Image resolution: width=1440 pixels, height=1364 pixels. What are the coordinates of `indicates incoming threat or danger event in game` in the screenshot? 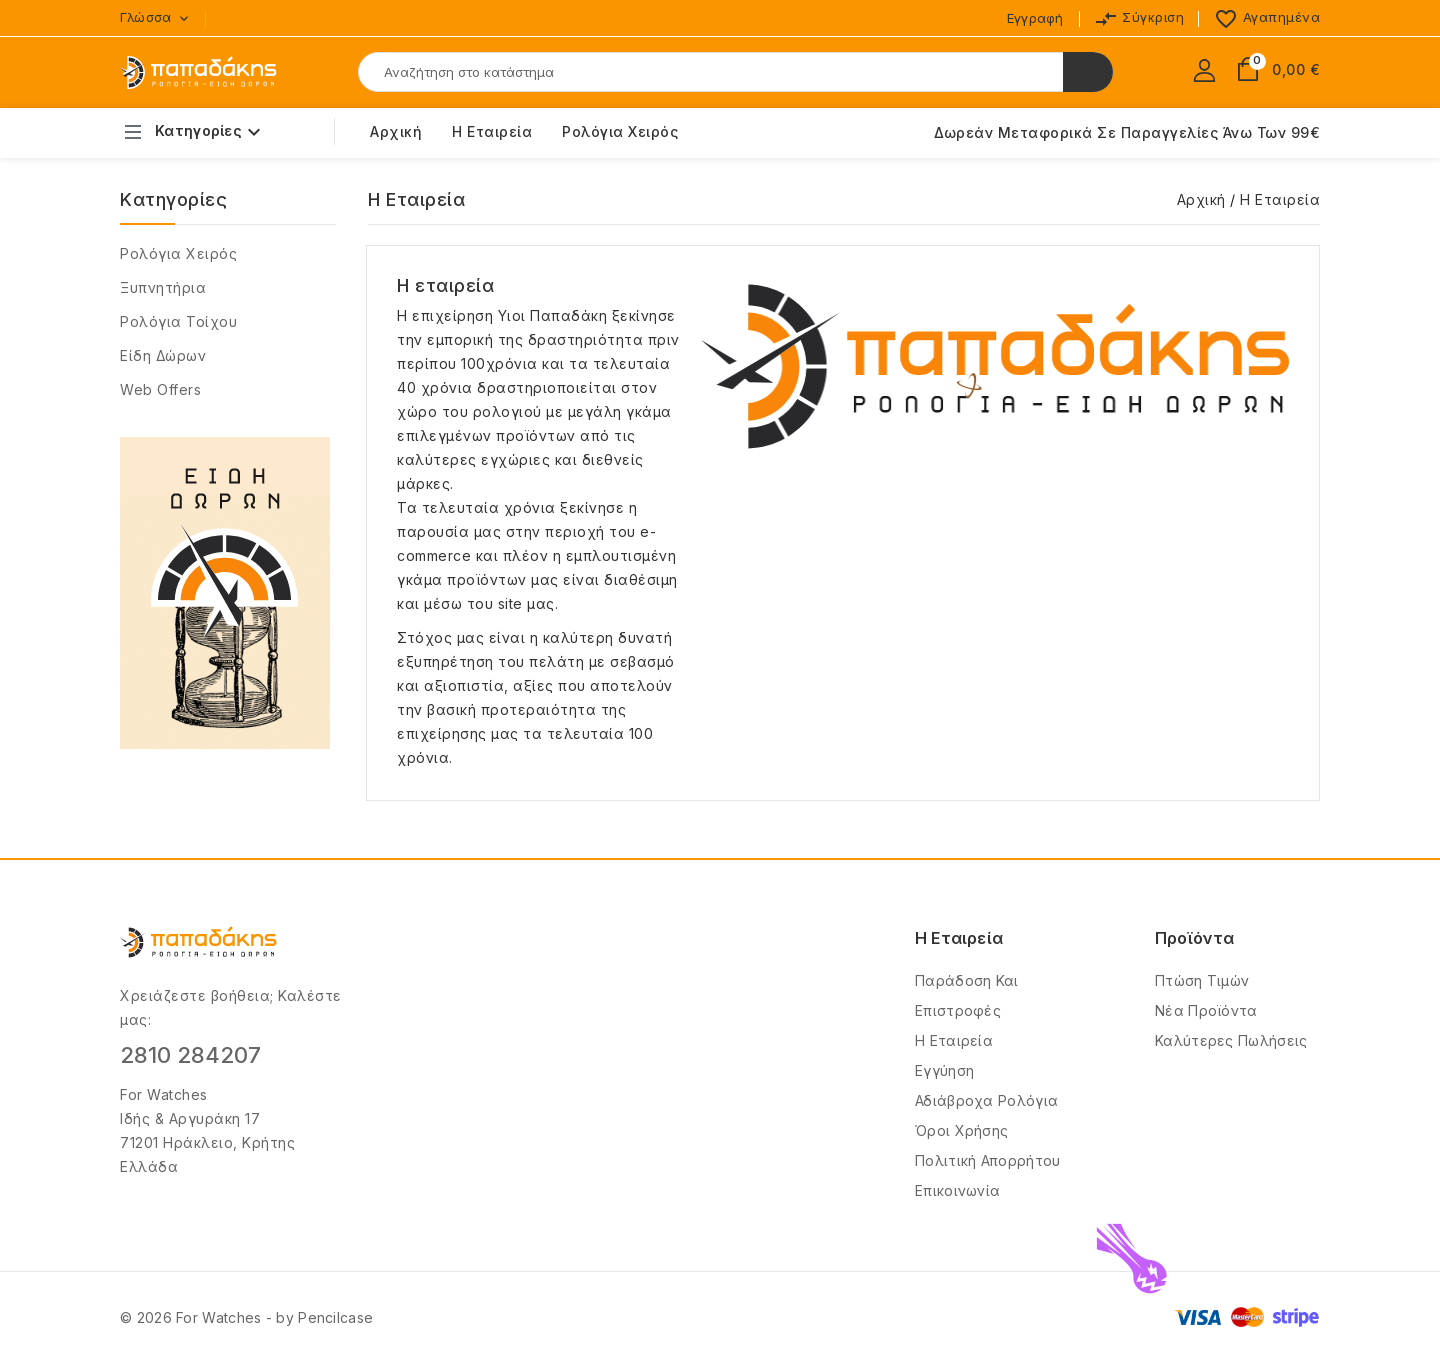 It's located at (1132, 1259).